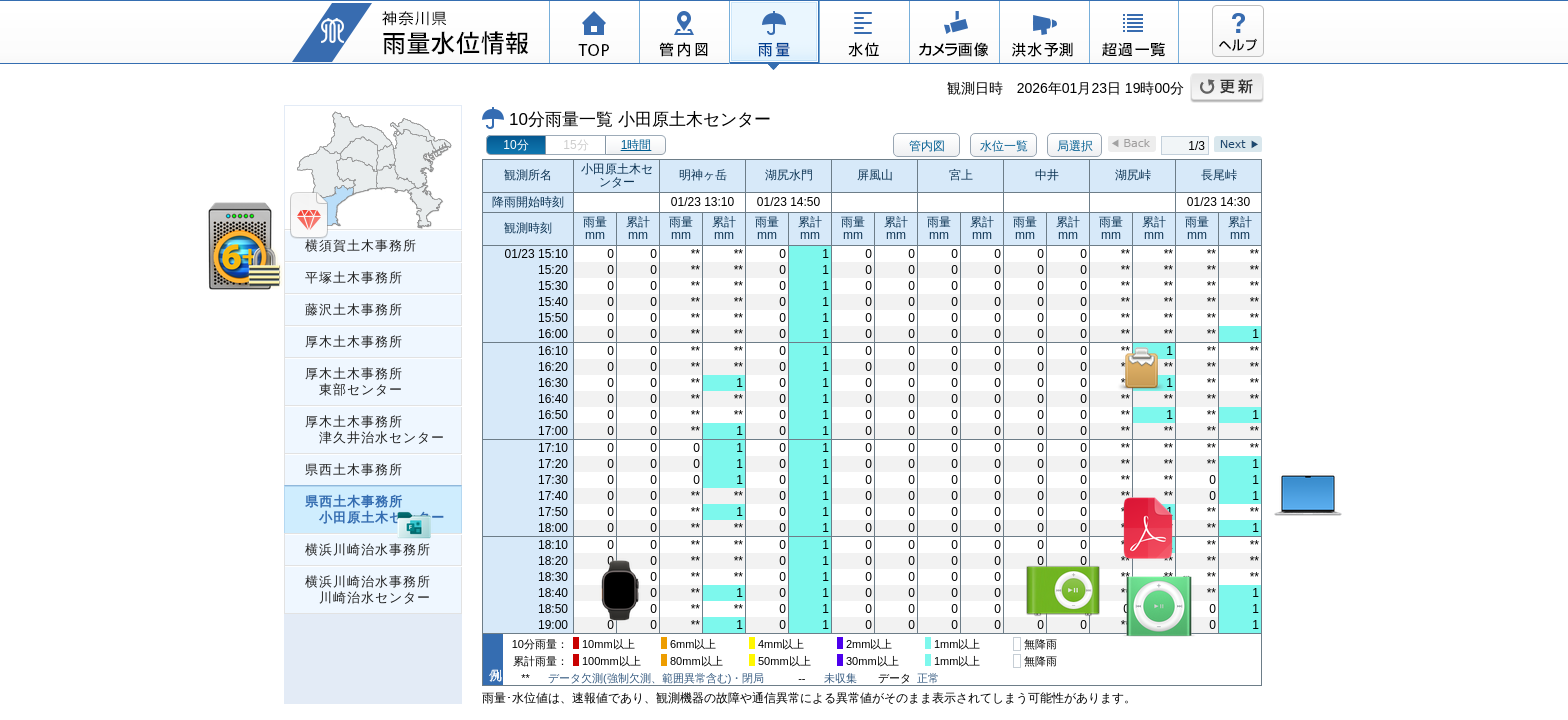  I want to click on iPod shuffle device indicator, so click(1063, 577).